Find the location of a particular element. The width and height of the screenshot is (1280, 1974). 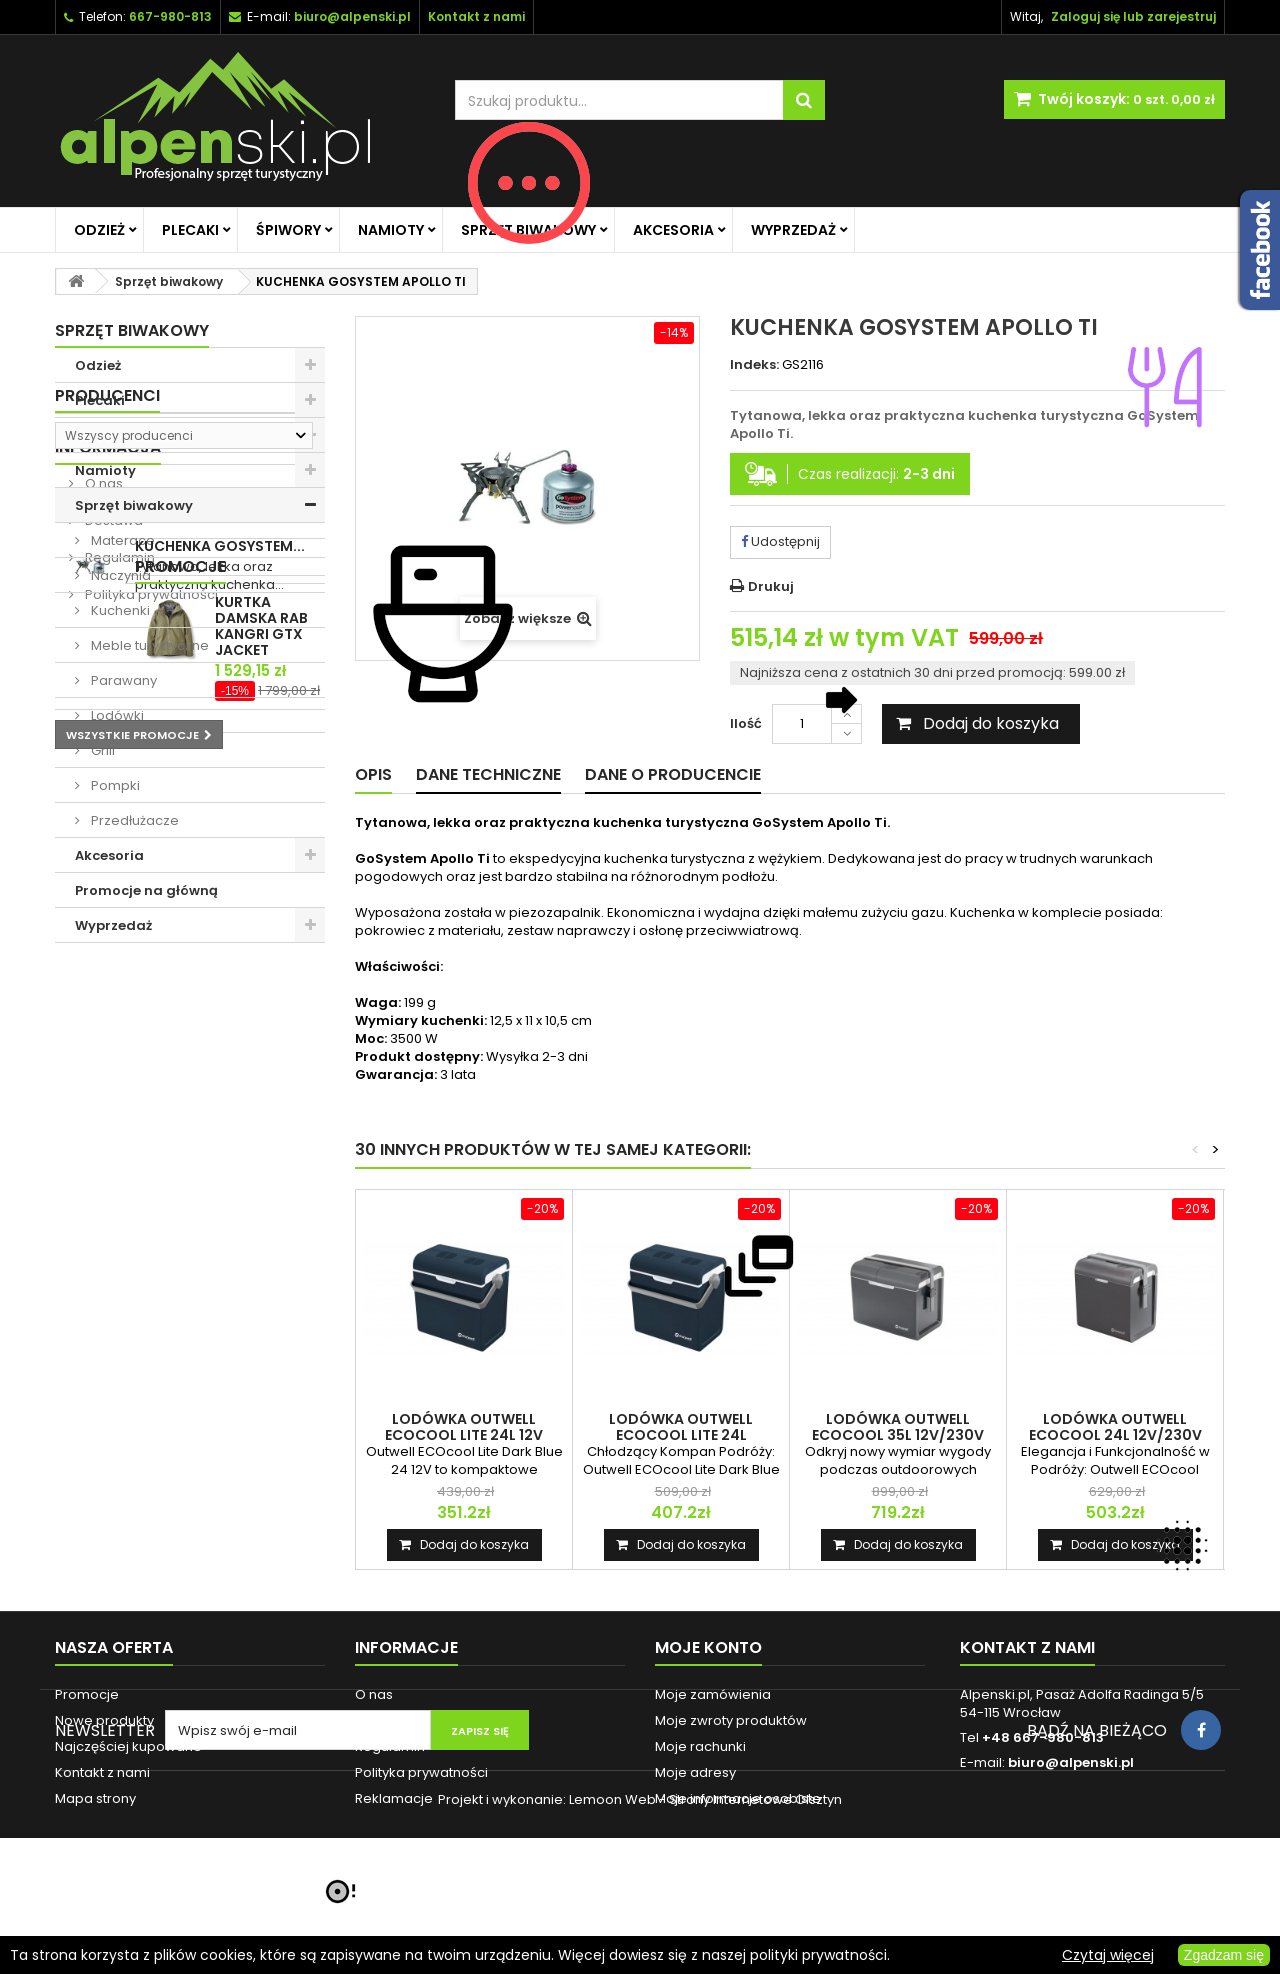

apply blur effect to image is located at coordinates (1182, 1545).